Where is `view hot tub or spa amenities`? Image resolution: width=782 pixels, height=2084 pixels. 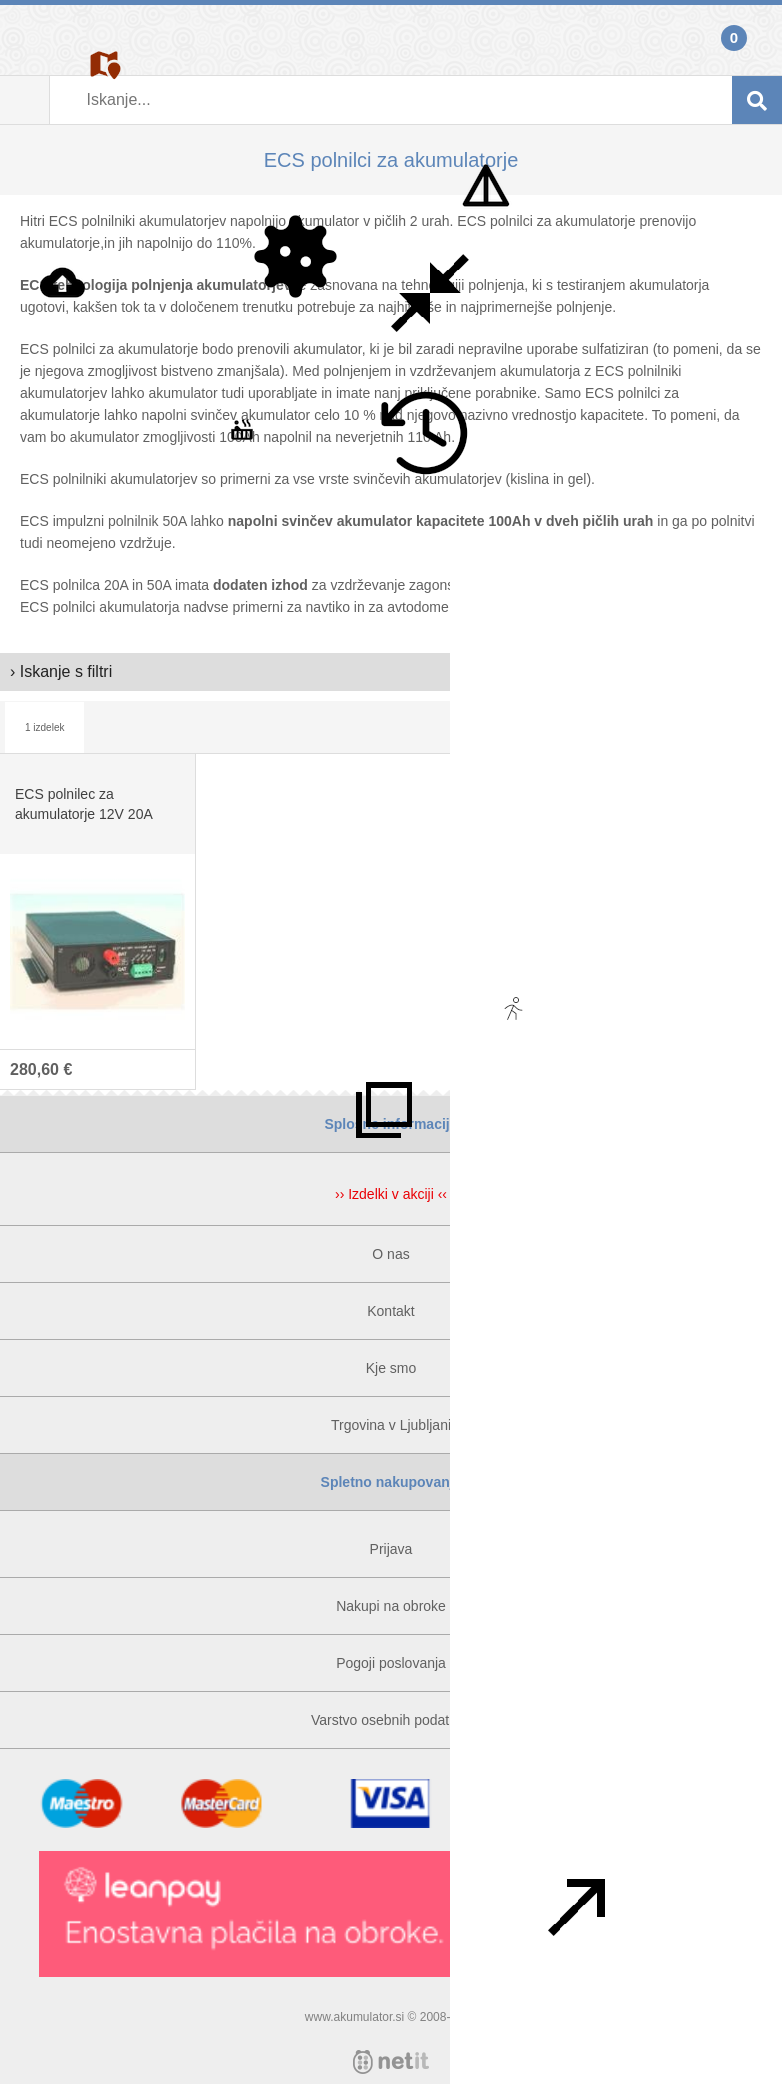 view hot tub or spa amenities is located at coordinates (242, 429).